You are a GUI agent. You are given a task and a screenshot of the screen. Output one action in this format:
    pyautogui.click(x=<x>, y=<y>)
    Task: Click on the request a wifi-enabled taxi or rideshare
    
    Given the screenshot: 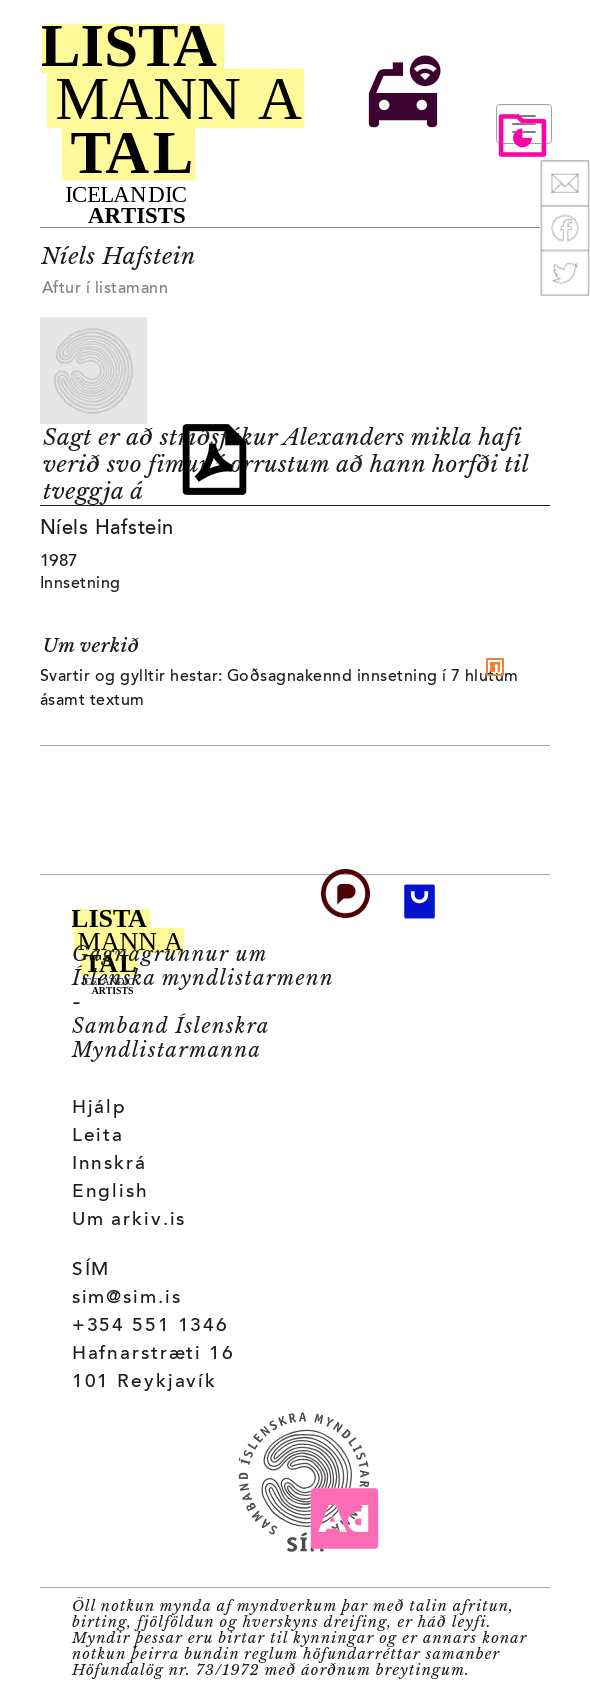 What is the action you would take?
    pyautogui.click(x=403, y=93)
    